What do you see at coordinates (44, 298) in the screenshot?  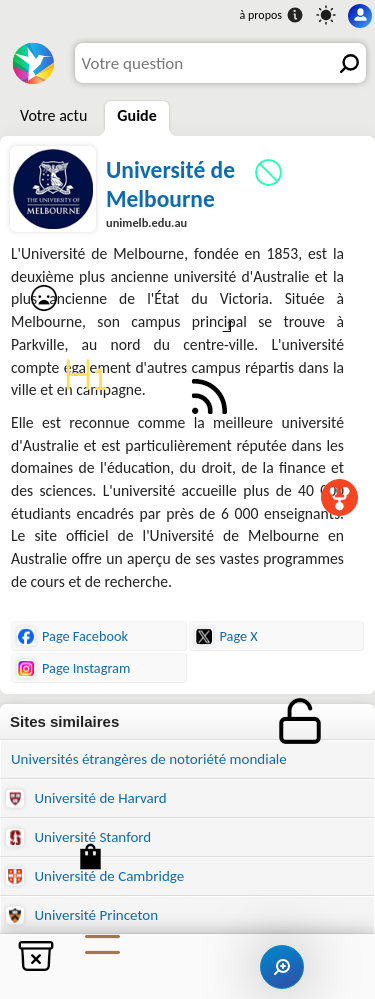 I see `express disappointment or negative feedback` at bounding box center [44, 298].